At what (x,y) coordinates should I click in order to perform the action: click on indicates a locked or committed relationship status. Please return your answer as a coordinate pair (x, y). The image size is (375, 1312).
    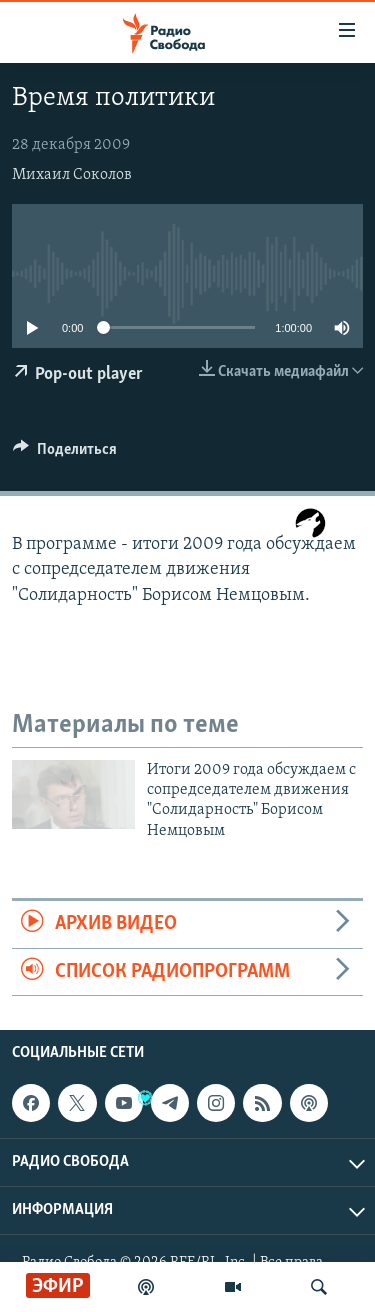
    Looking at the image, I should click on (145, 1098).